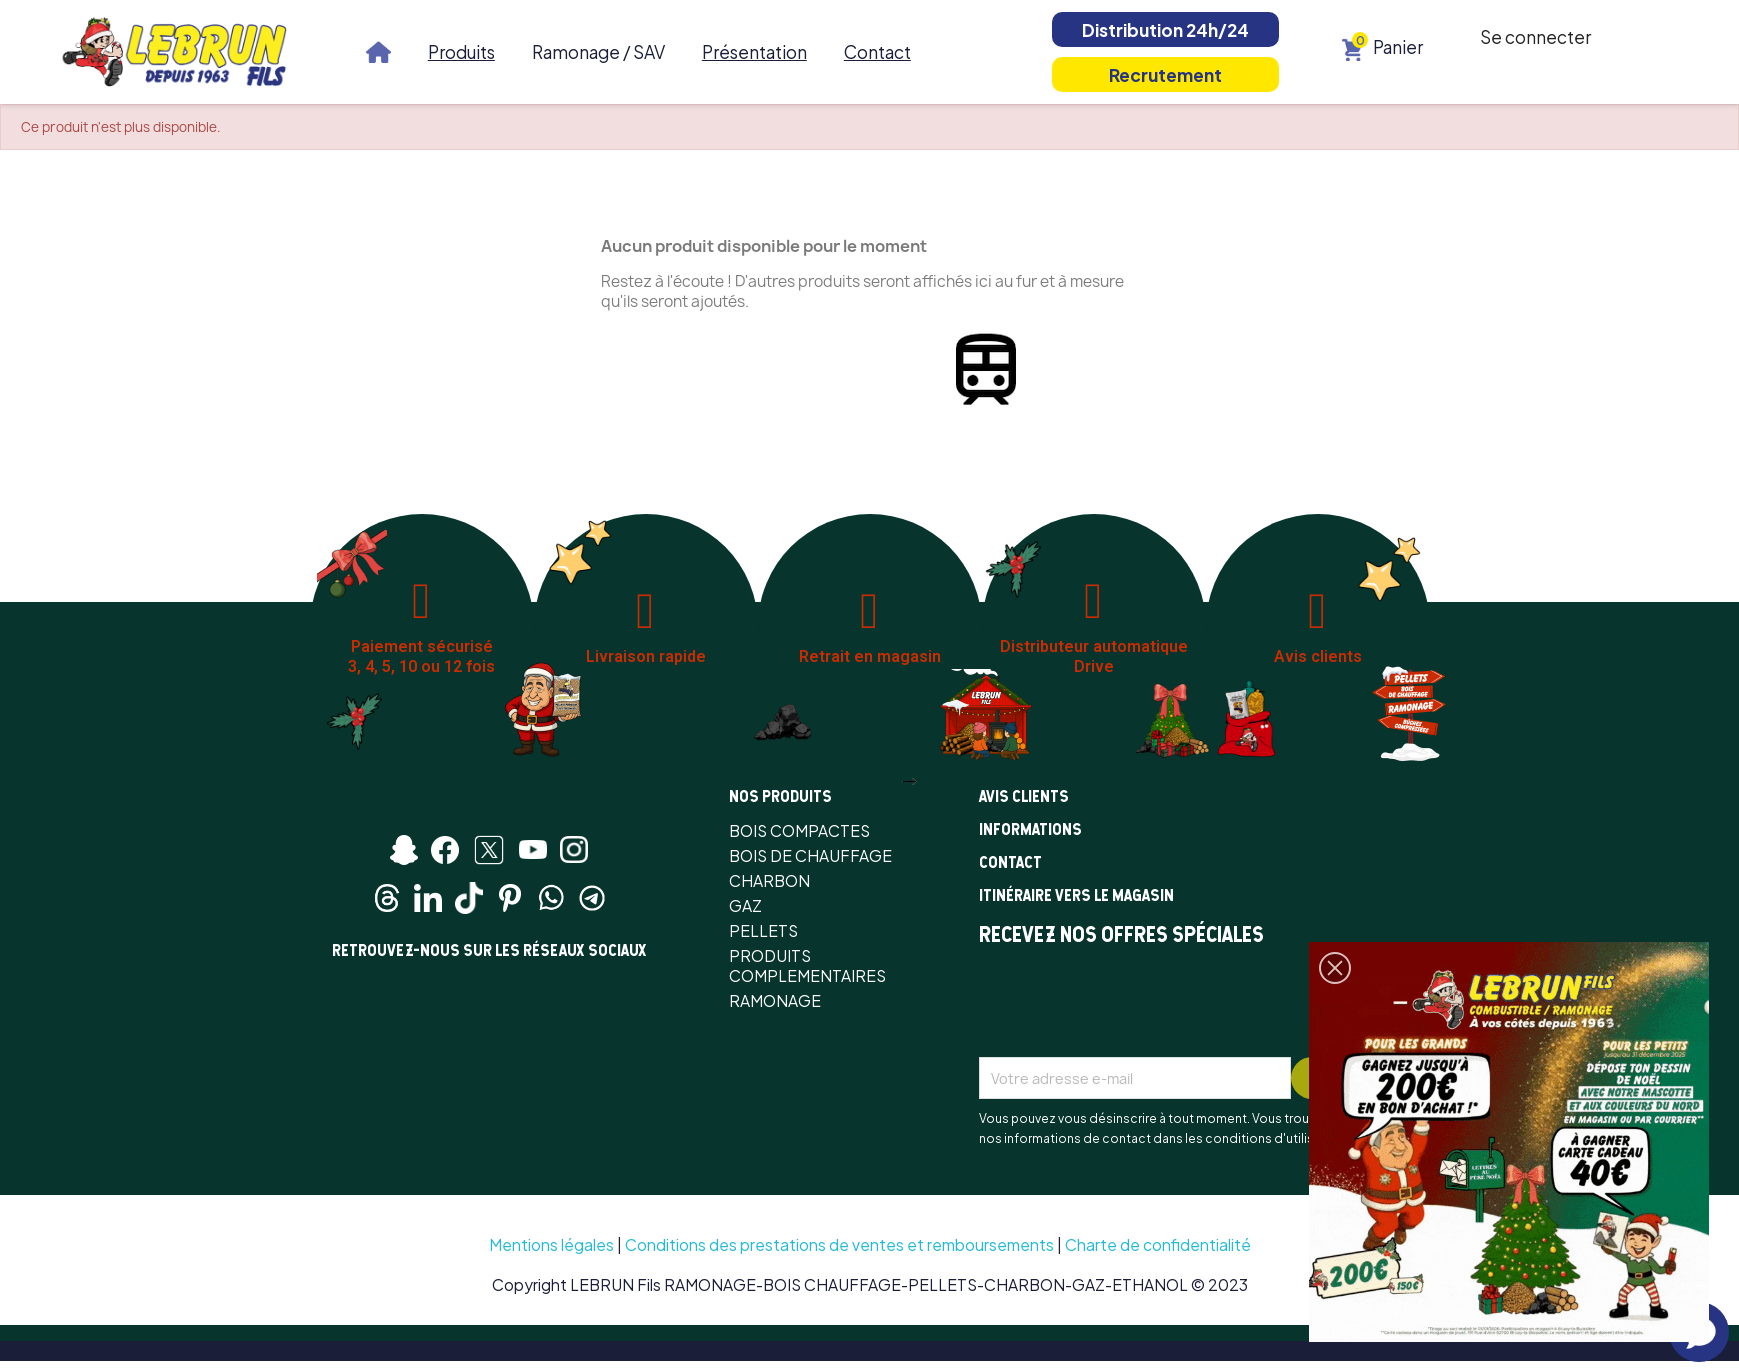 Image resolution: width=1739 pixels, height=1372 pixels. I want to click on proceed to the next step, so click(909, 781).